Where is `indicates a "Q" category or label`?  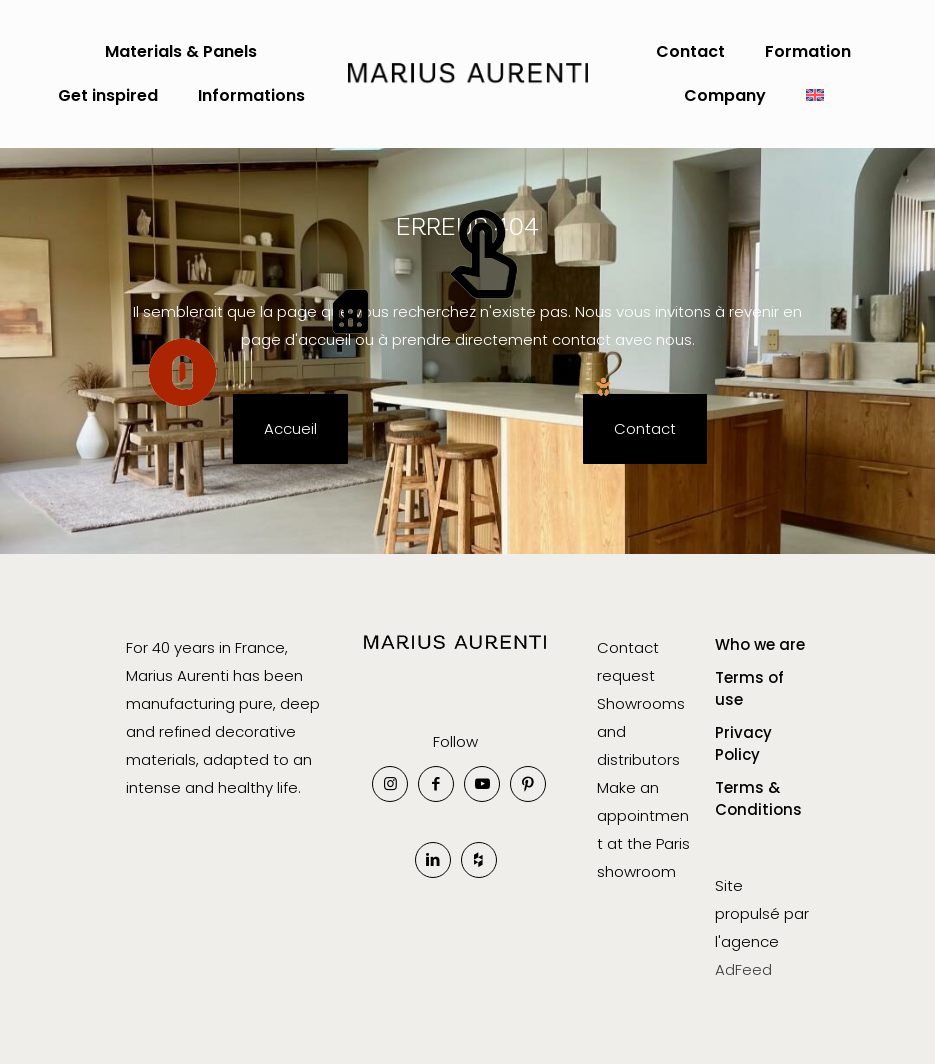 indicates a "Q" category or label is located at coordinates (182, 372).